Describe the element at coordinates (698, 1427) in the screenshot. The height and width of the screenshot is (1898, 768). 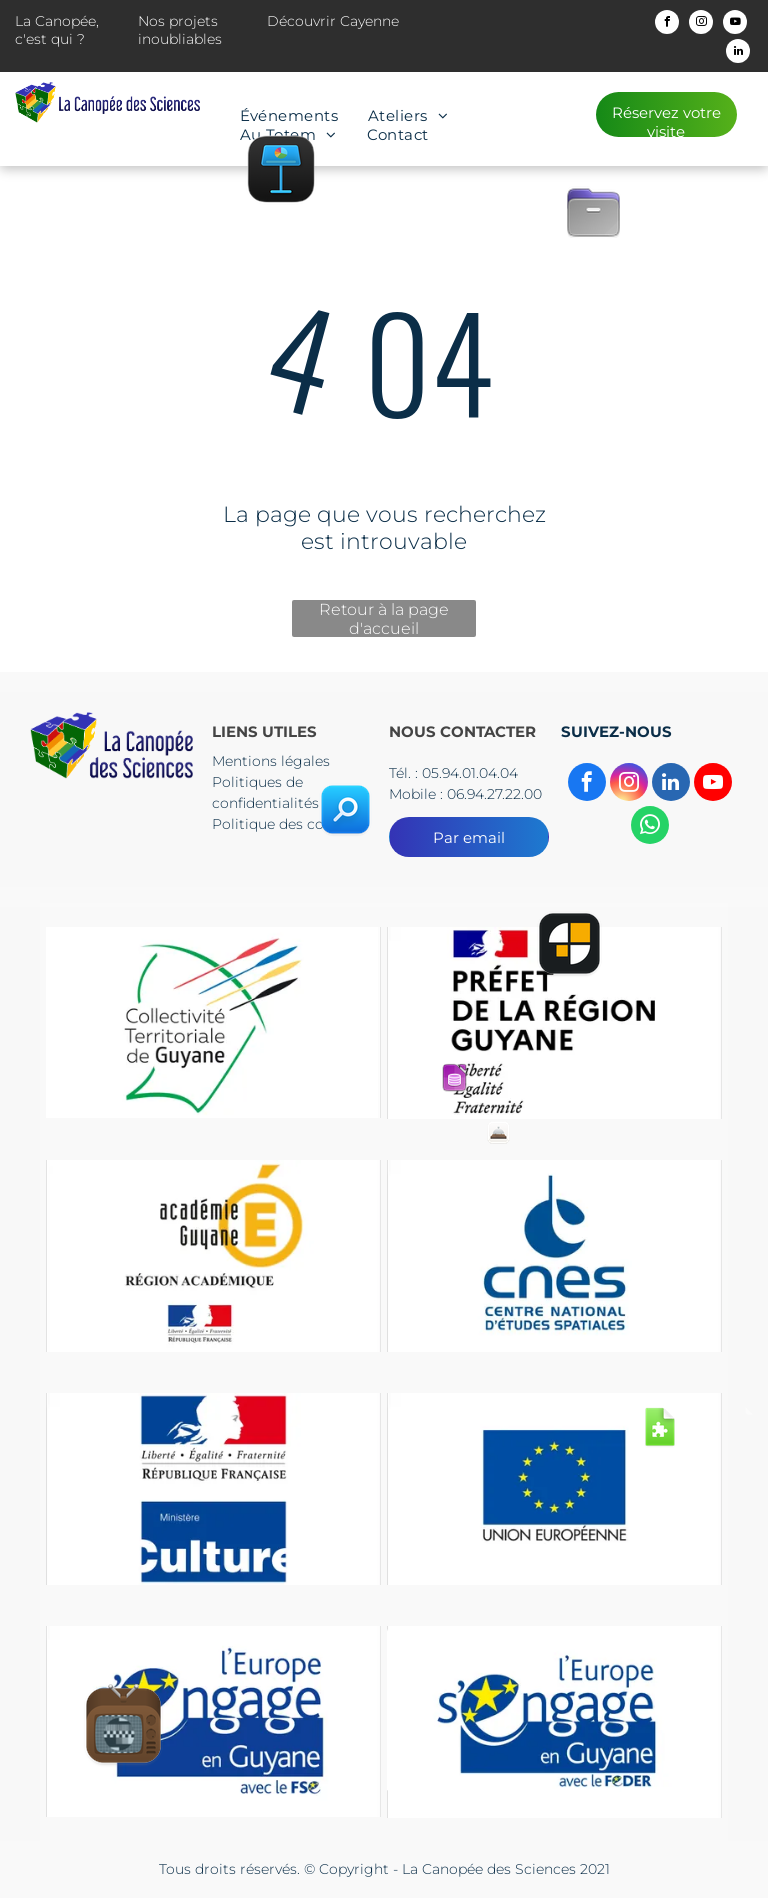
I see `a browser or app extension file` at that location.